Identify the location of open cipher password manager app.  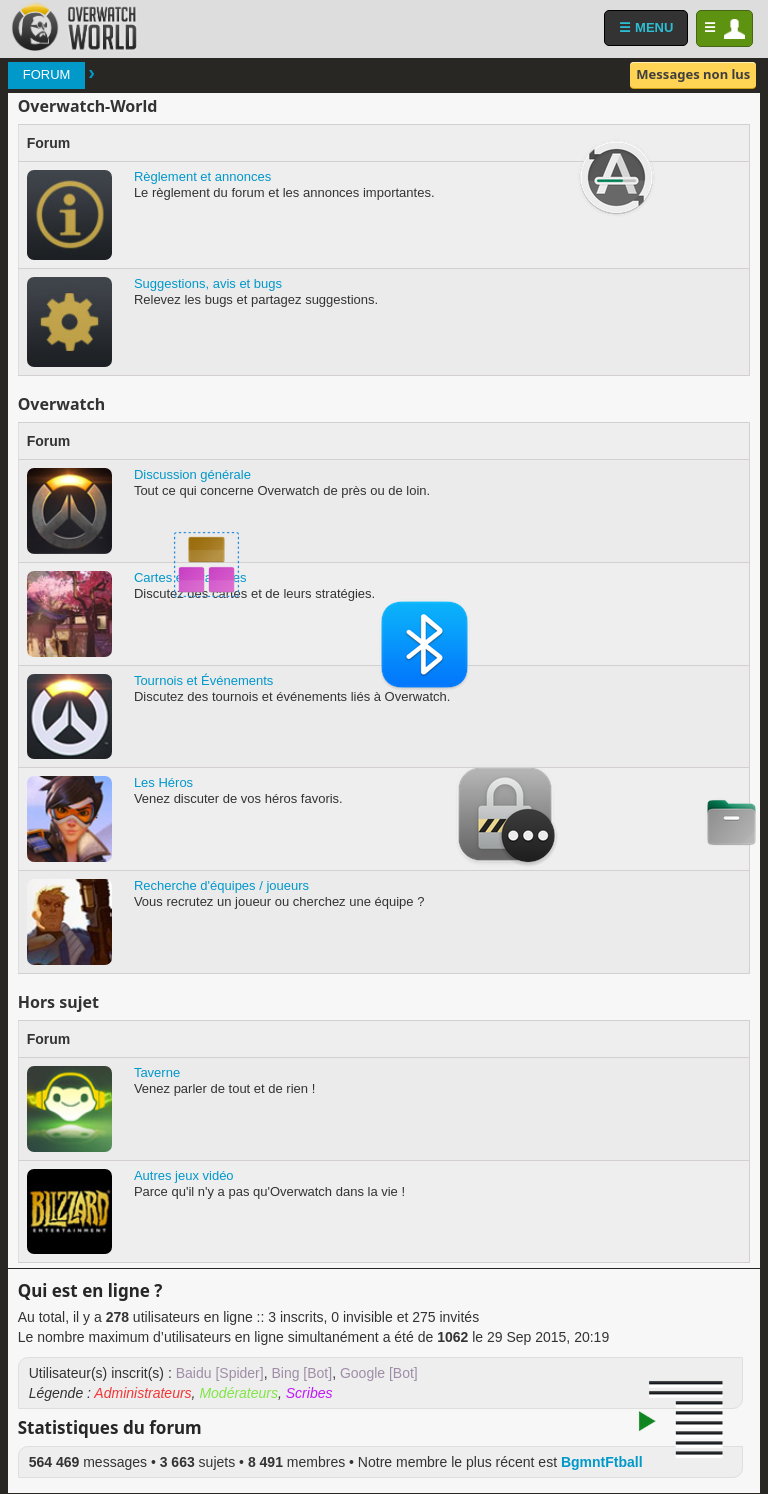
(505, 814).